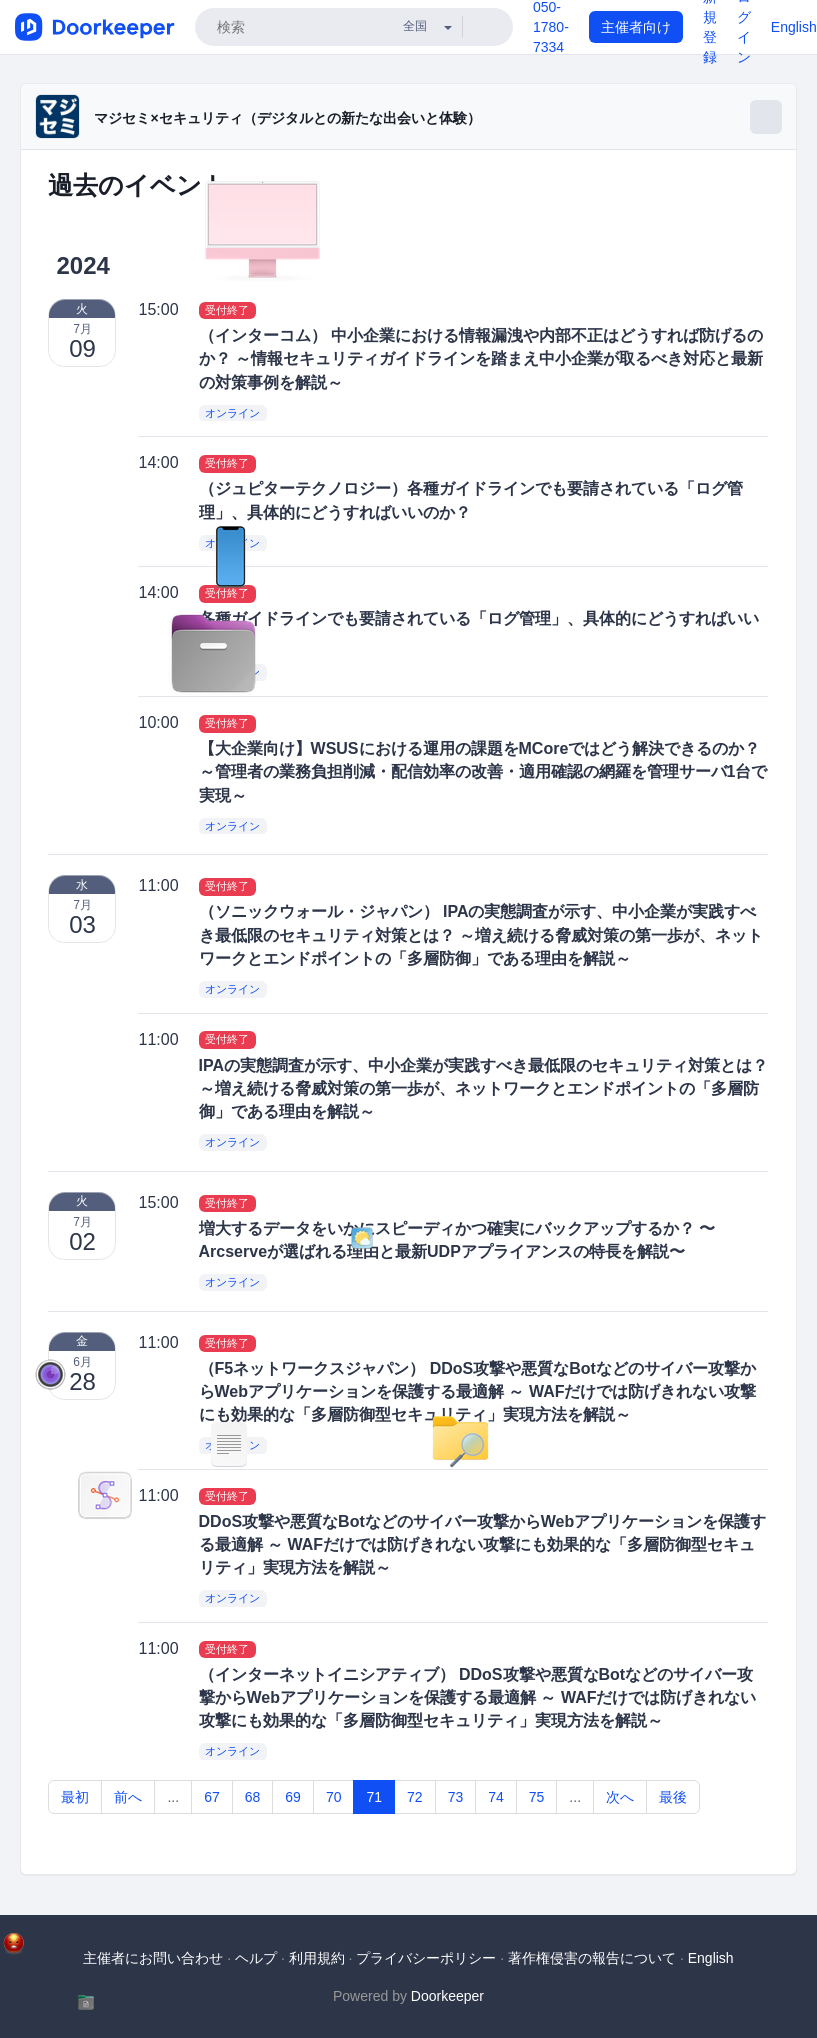  Describe the element at coordinates (86, 2002) in the screenshot. I see `open your documents folder` at that location.